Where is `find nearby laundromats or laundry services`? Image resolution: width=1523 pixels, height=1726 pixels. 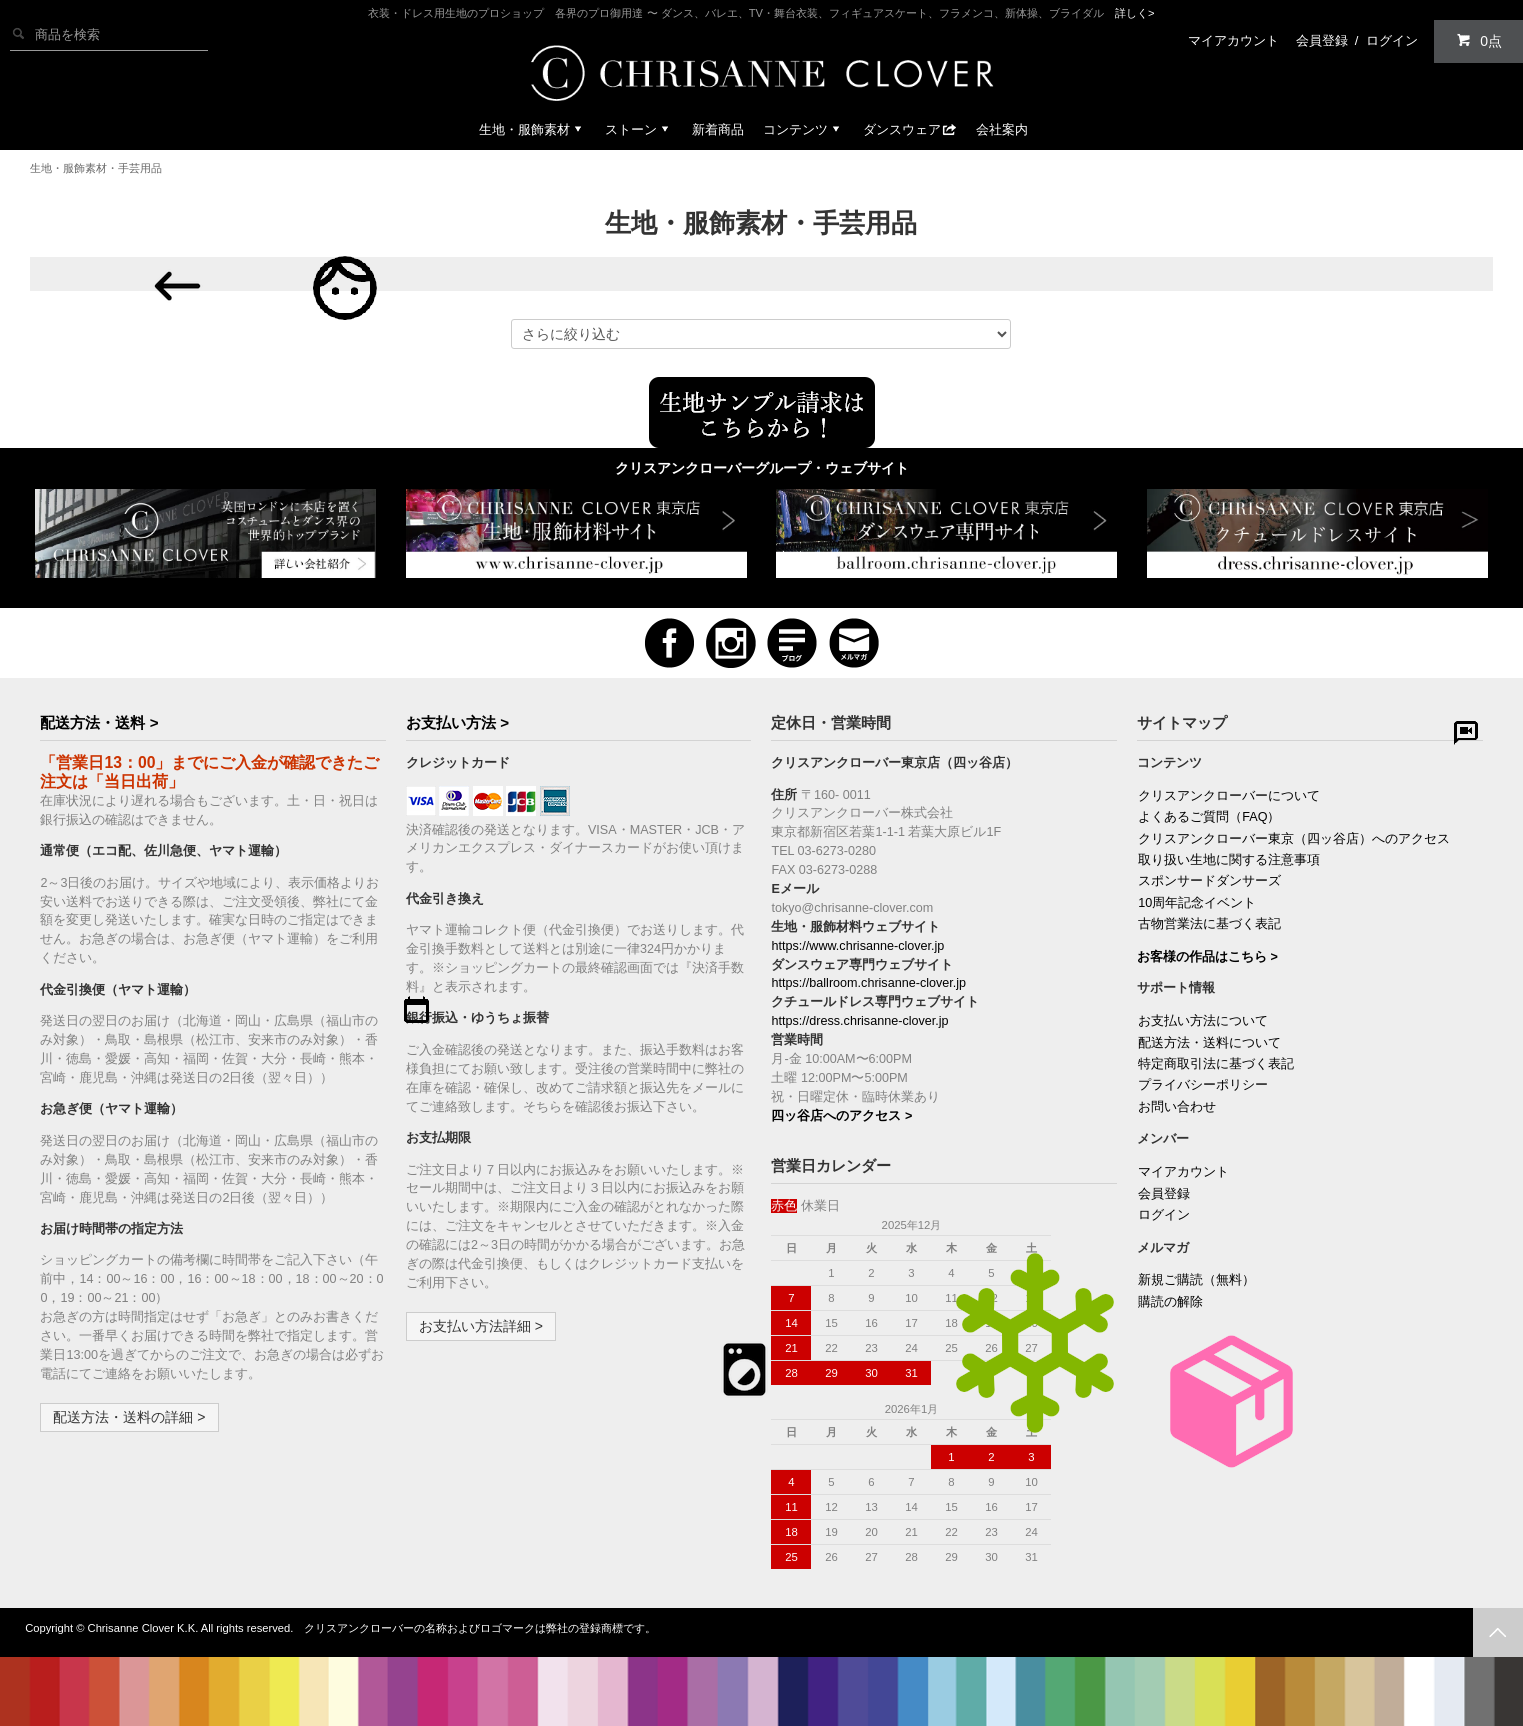 find nearby laundromats or laundry services is located at coordinates (744, 1369).